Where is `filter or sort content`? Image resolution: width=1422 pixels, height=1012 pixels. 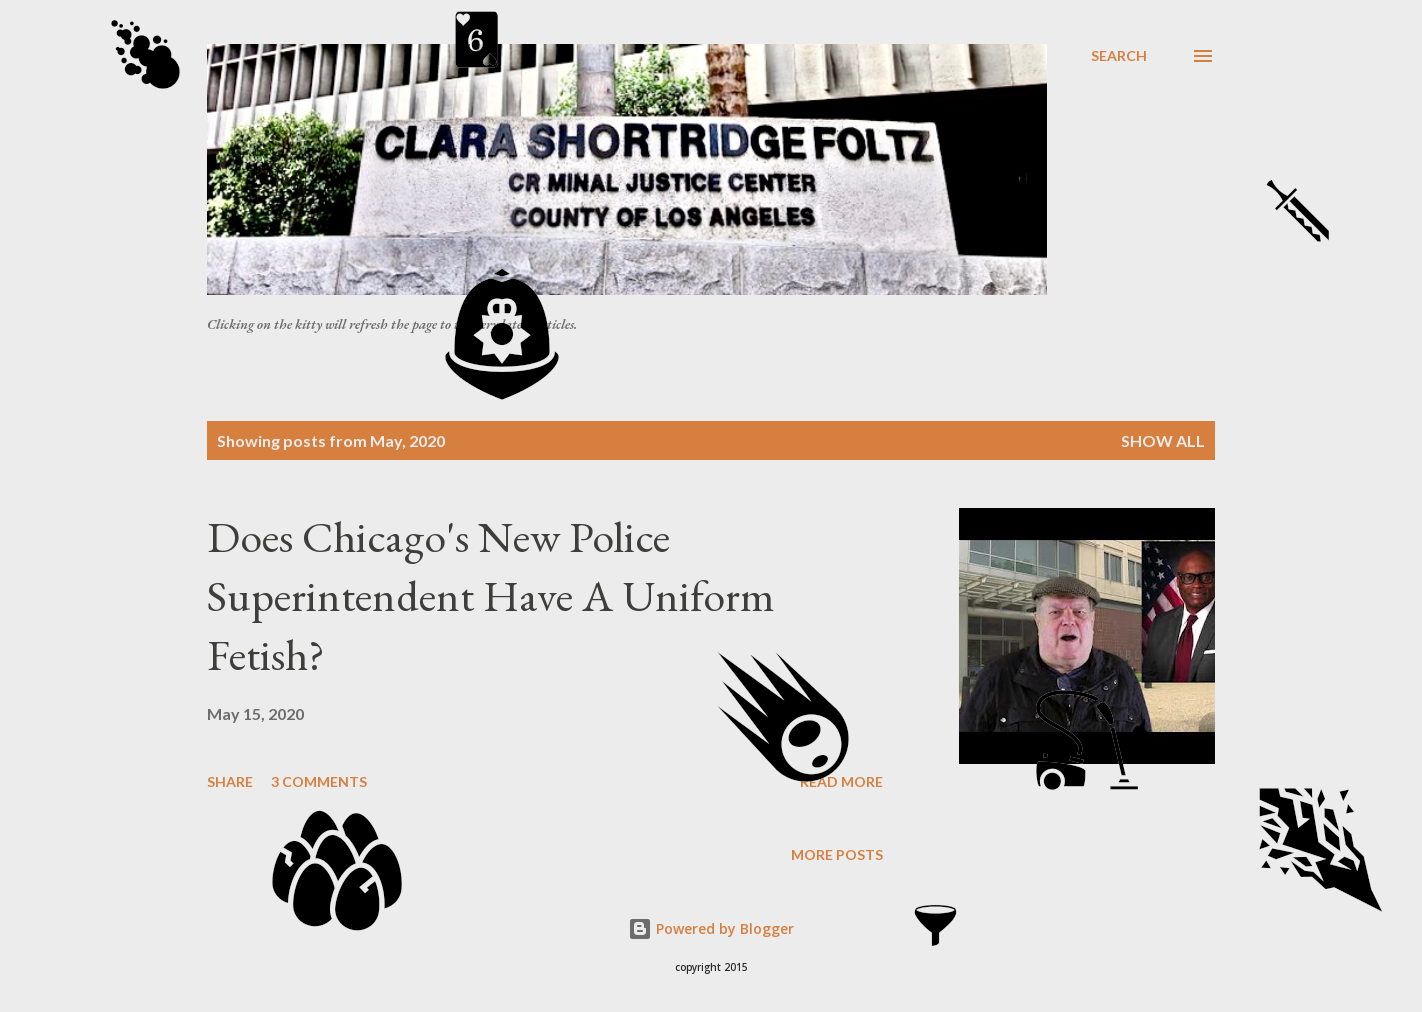 filter or sort content is located at coordinates (935, 925).